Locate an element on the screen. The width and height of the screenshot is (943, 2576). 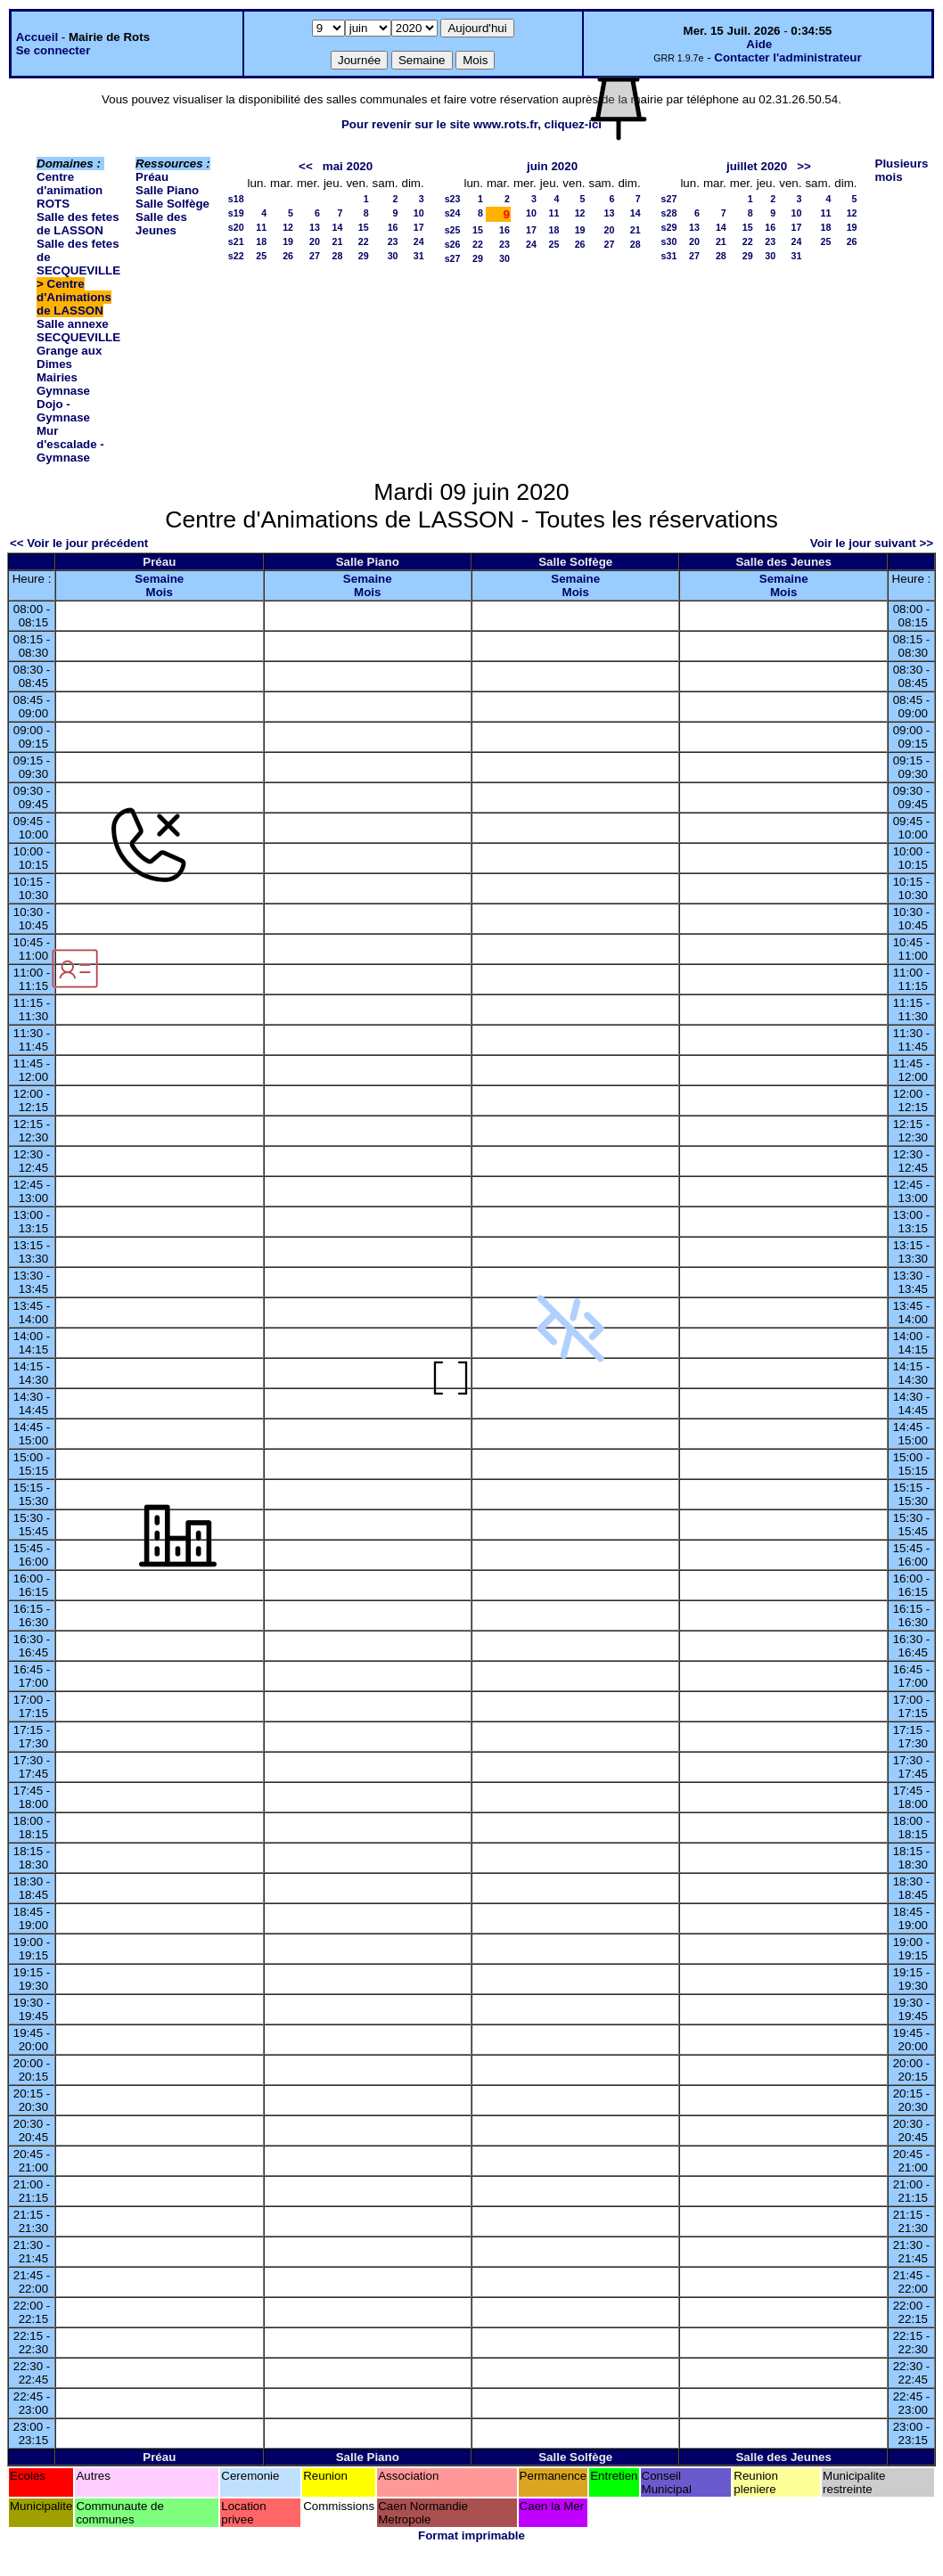
insert or edit code brackets is located at coordinates (450, 1378).